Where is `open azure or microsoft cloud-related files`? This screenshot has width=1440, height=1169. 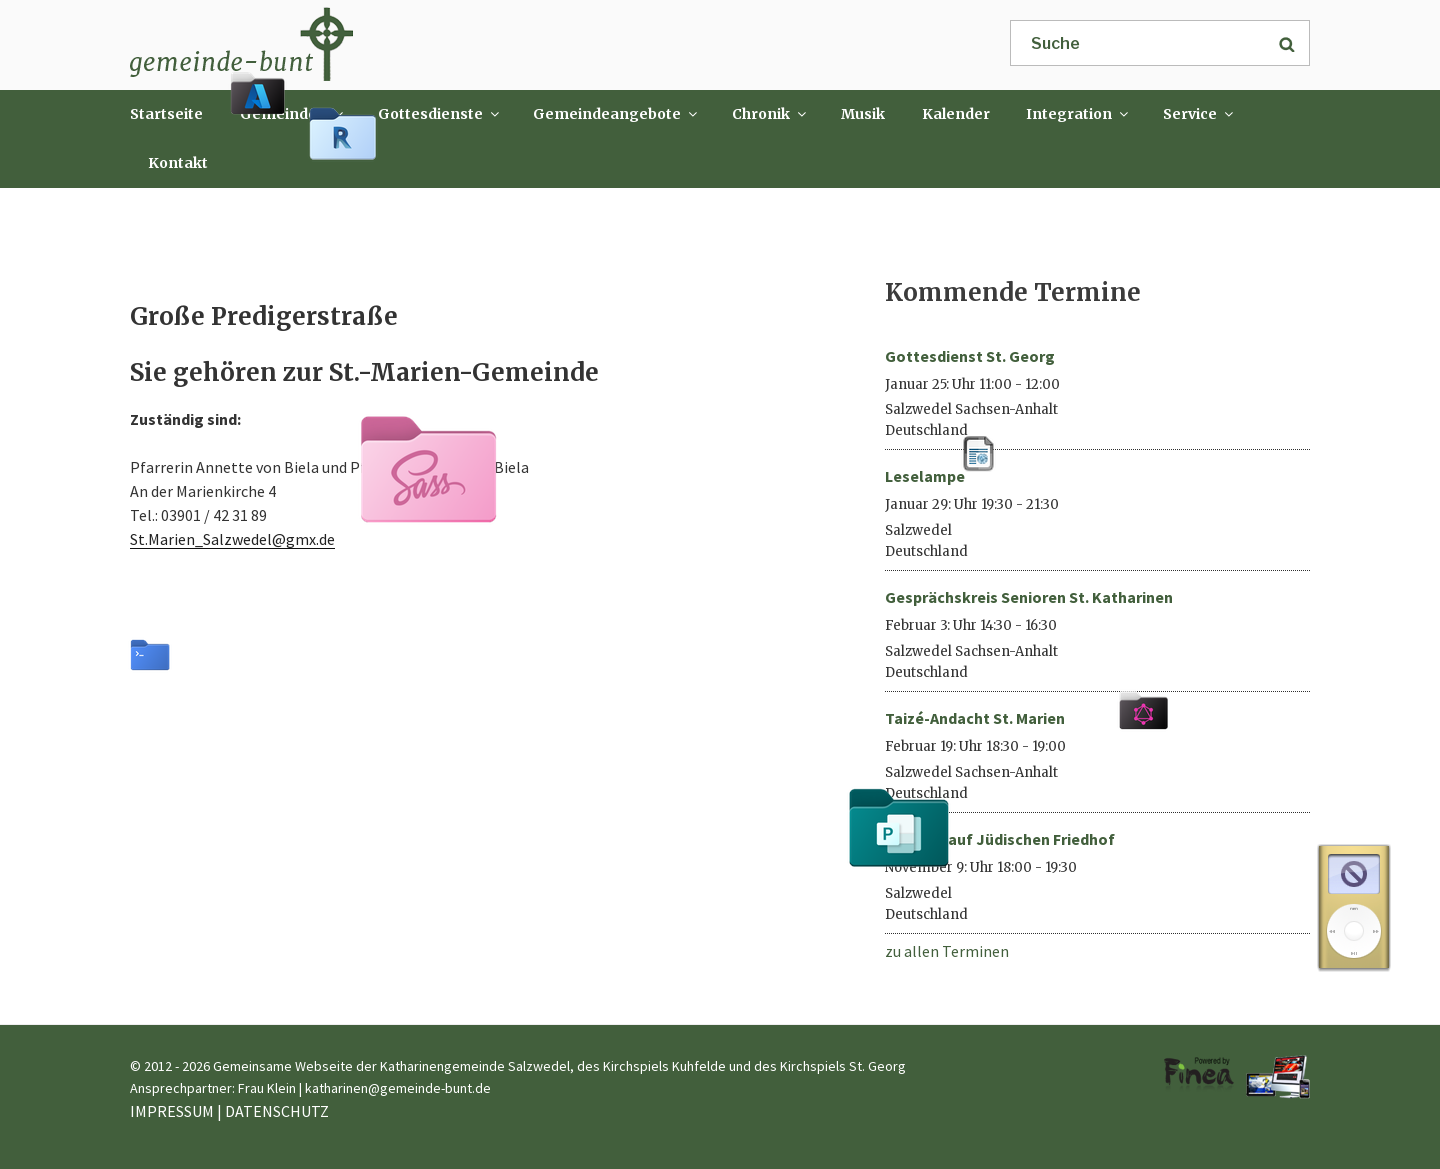 open azure or microsoft cloud-related files is located at coordinates (257, 94).